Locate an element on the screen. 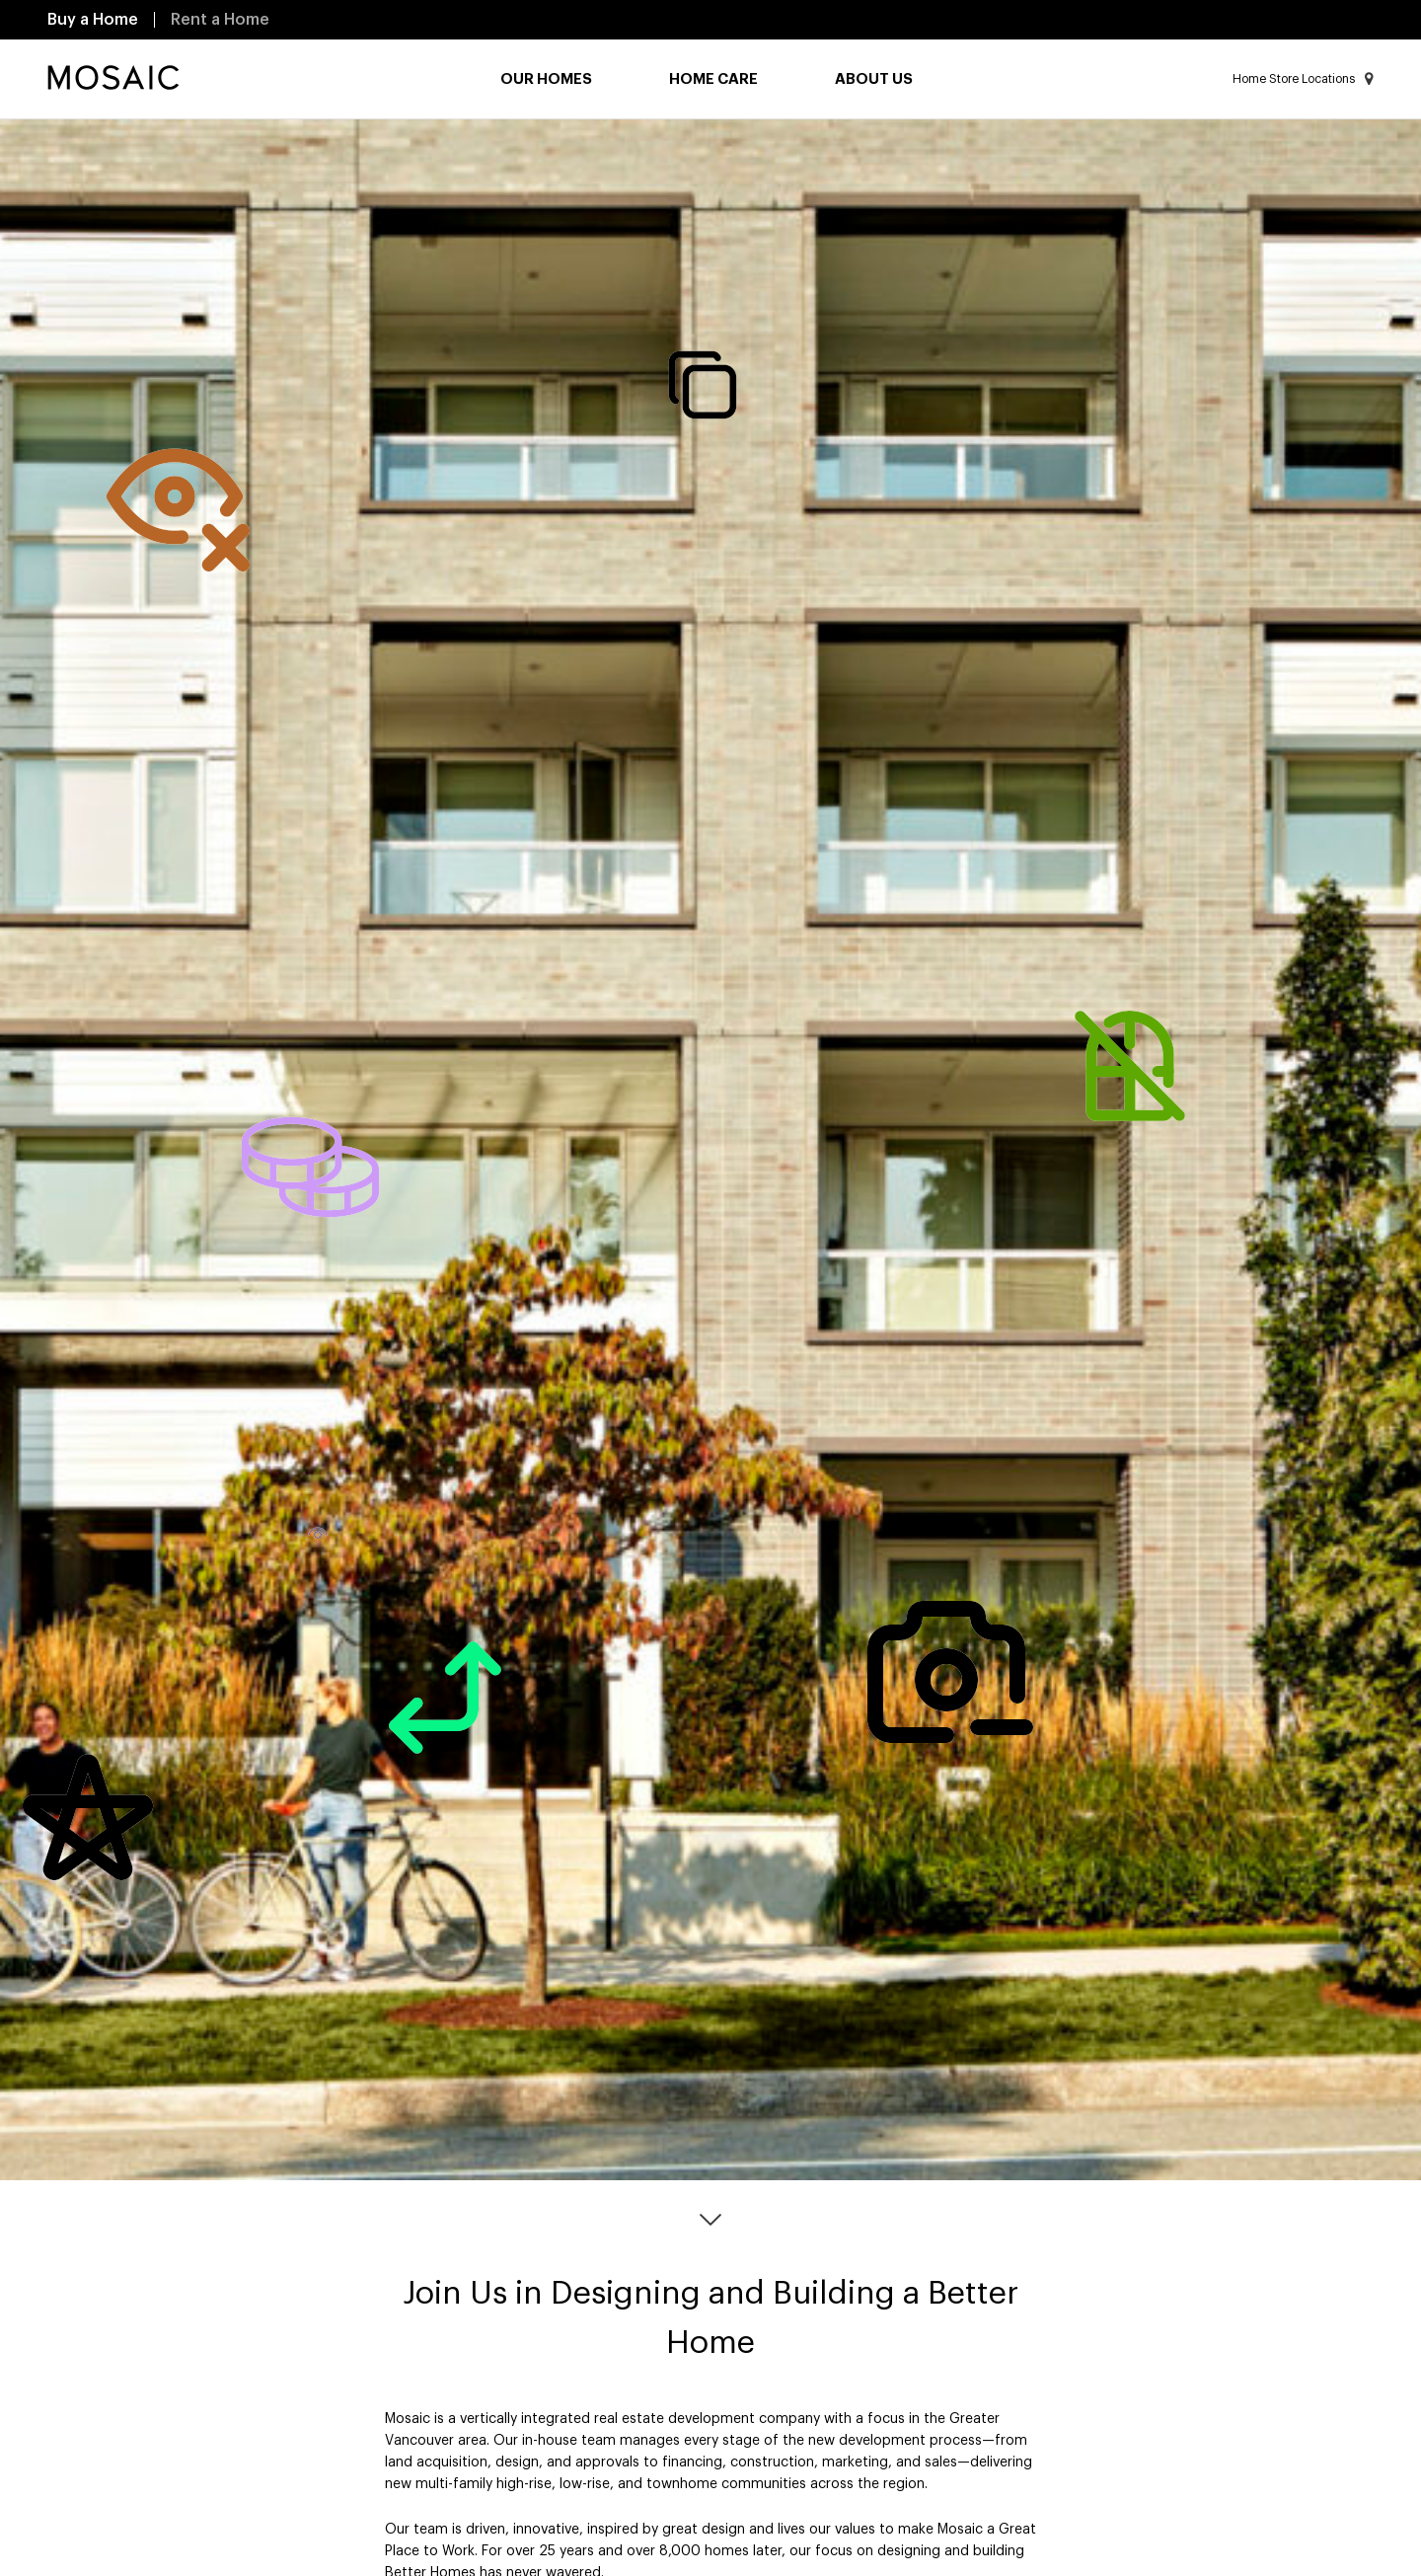 The image size is (1421, 2576). select occult or mystical theme is located at coordinates (88, 1824).